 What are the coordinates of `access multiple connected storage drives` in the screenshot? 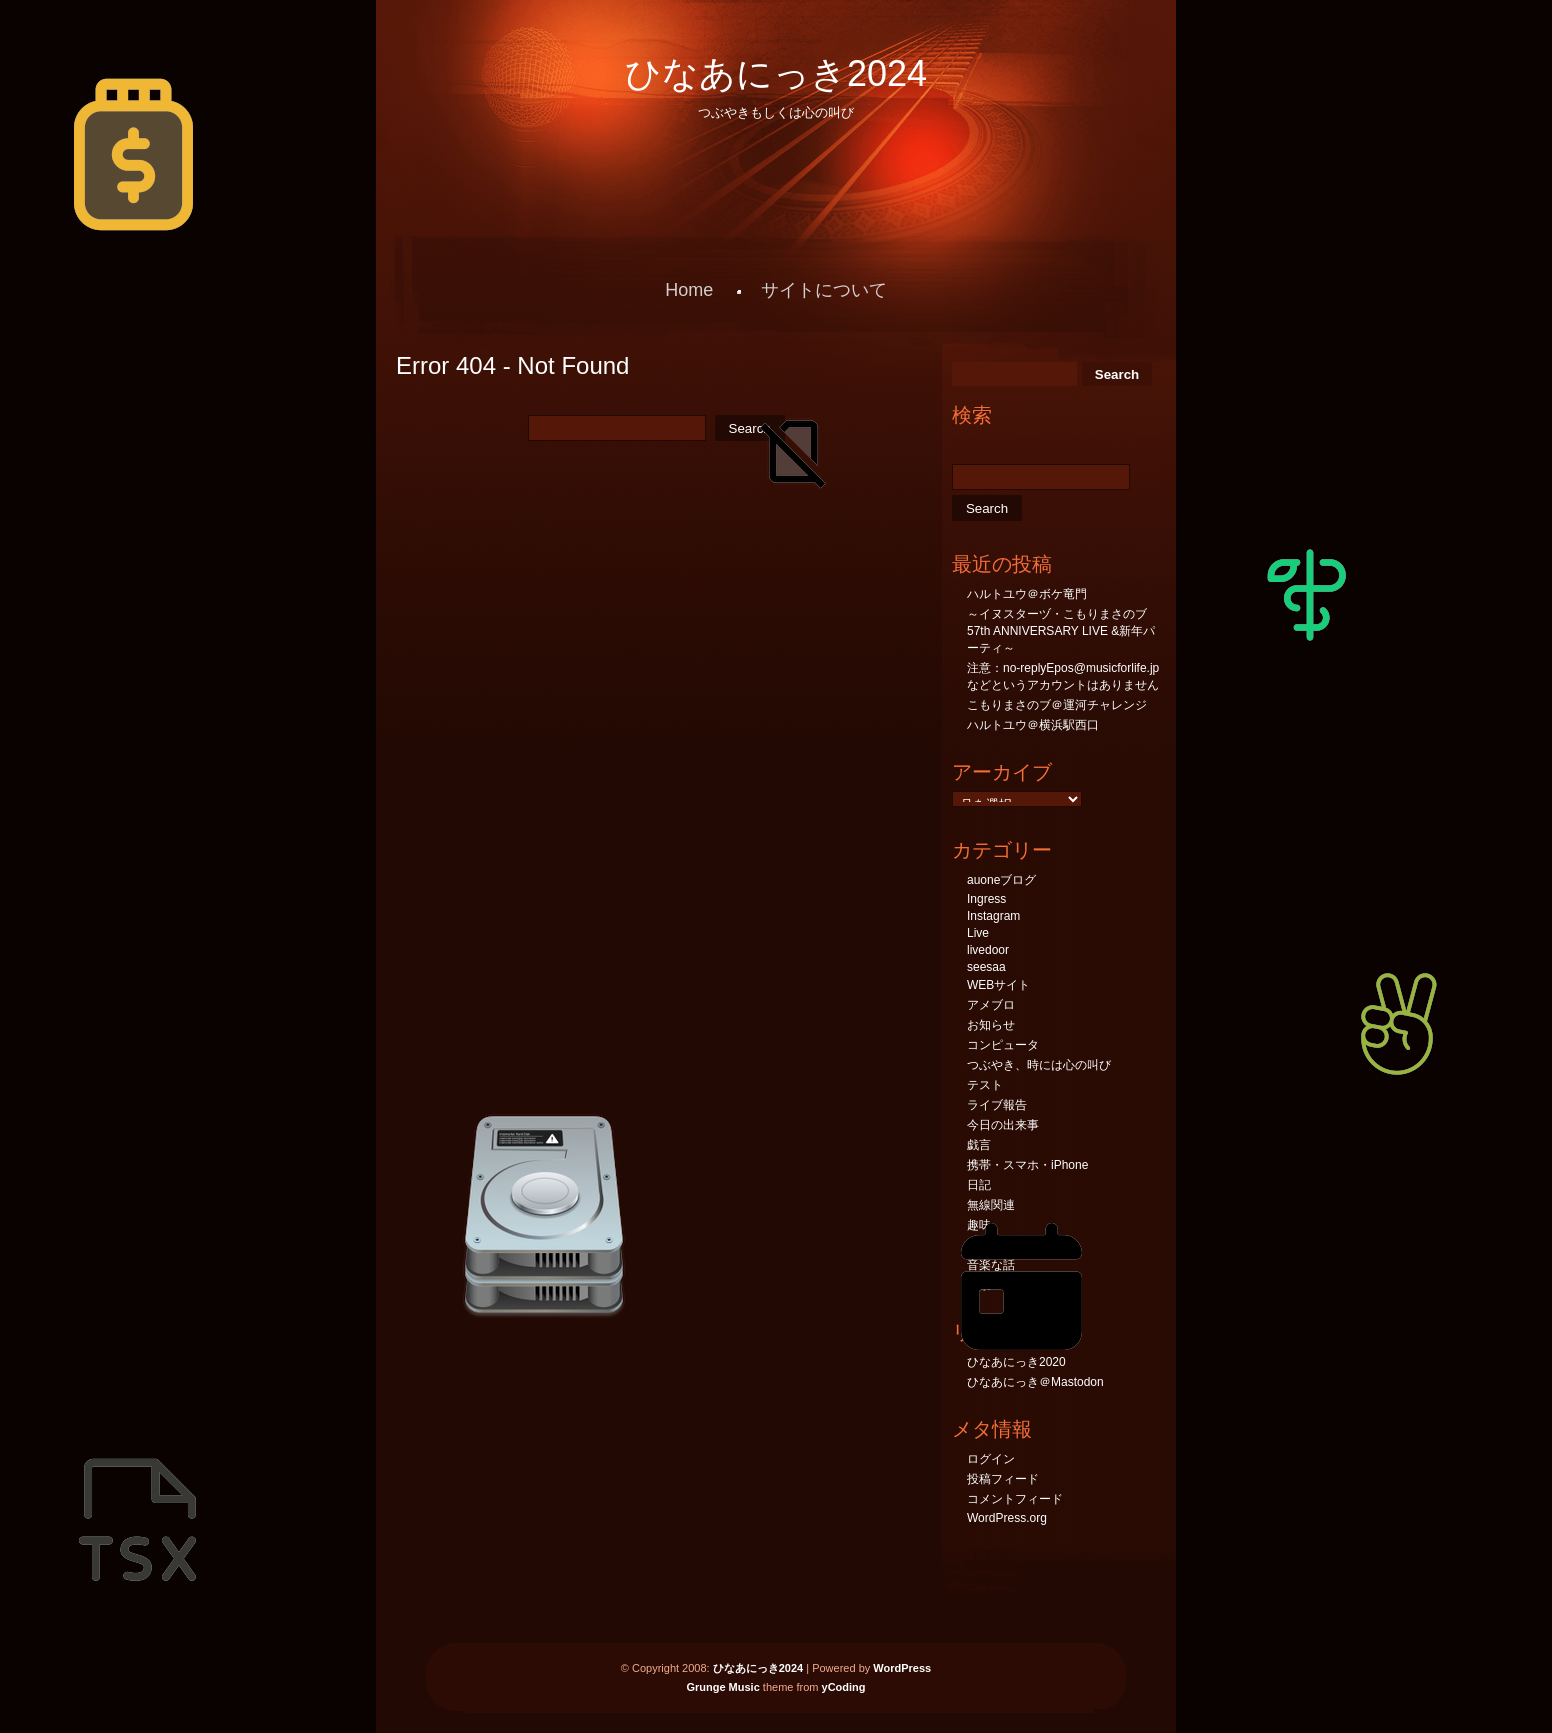 It's located at (544, 1216).